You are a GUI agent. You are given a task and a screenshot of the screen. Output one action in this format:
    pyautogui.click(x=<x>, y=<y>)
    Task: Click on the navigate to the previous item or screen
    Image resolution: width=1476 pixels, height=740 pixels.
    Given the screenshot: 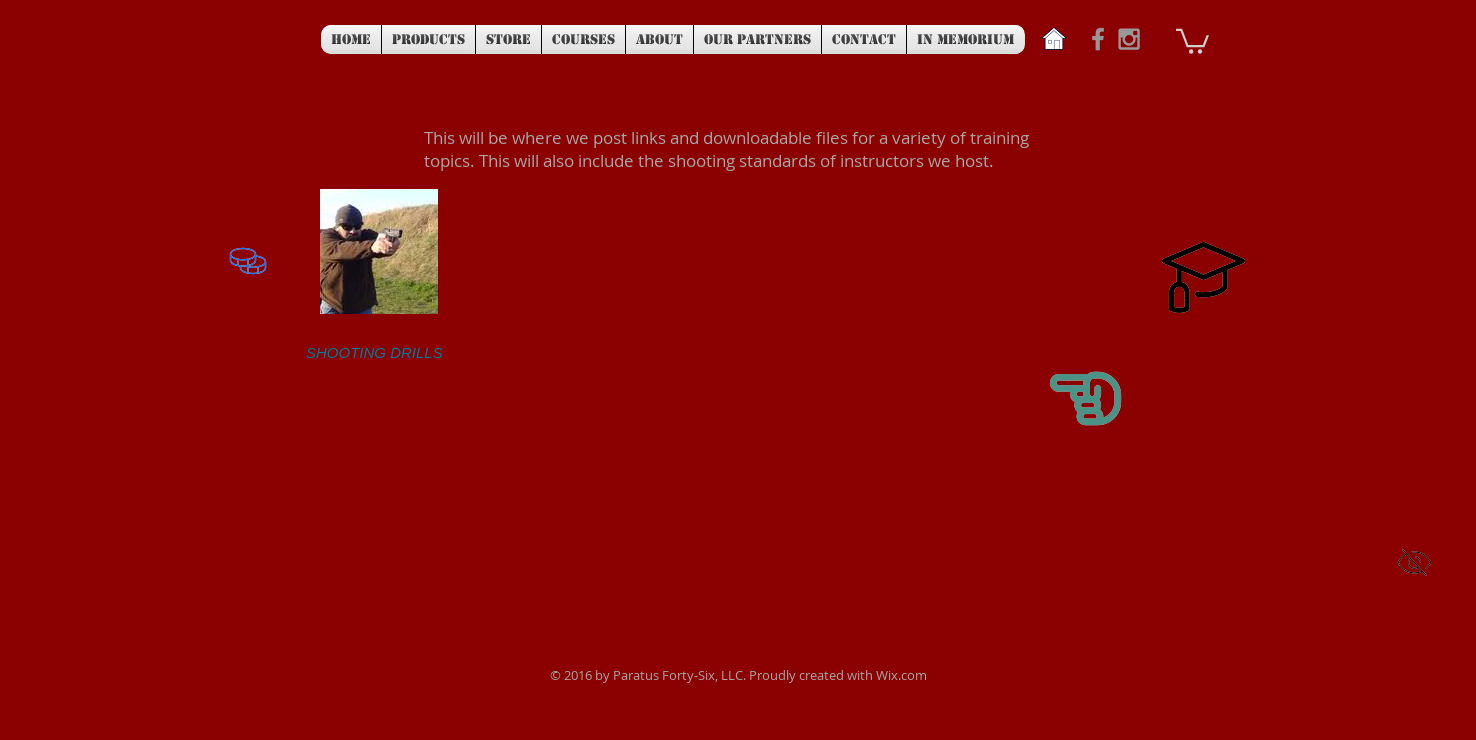 What is the action you would take?
    pyautogui.click(x=1085, y=398)
    